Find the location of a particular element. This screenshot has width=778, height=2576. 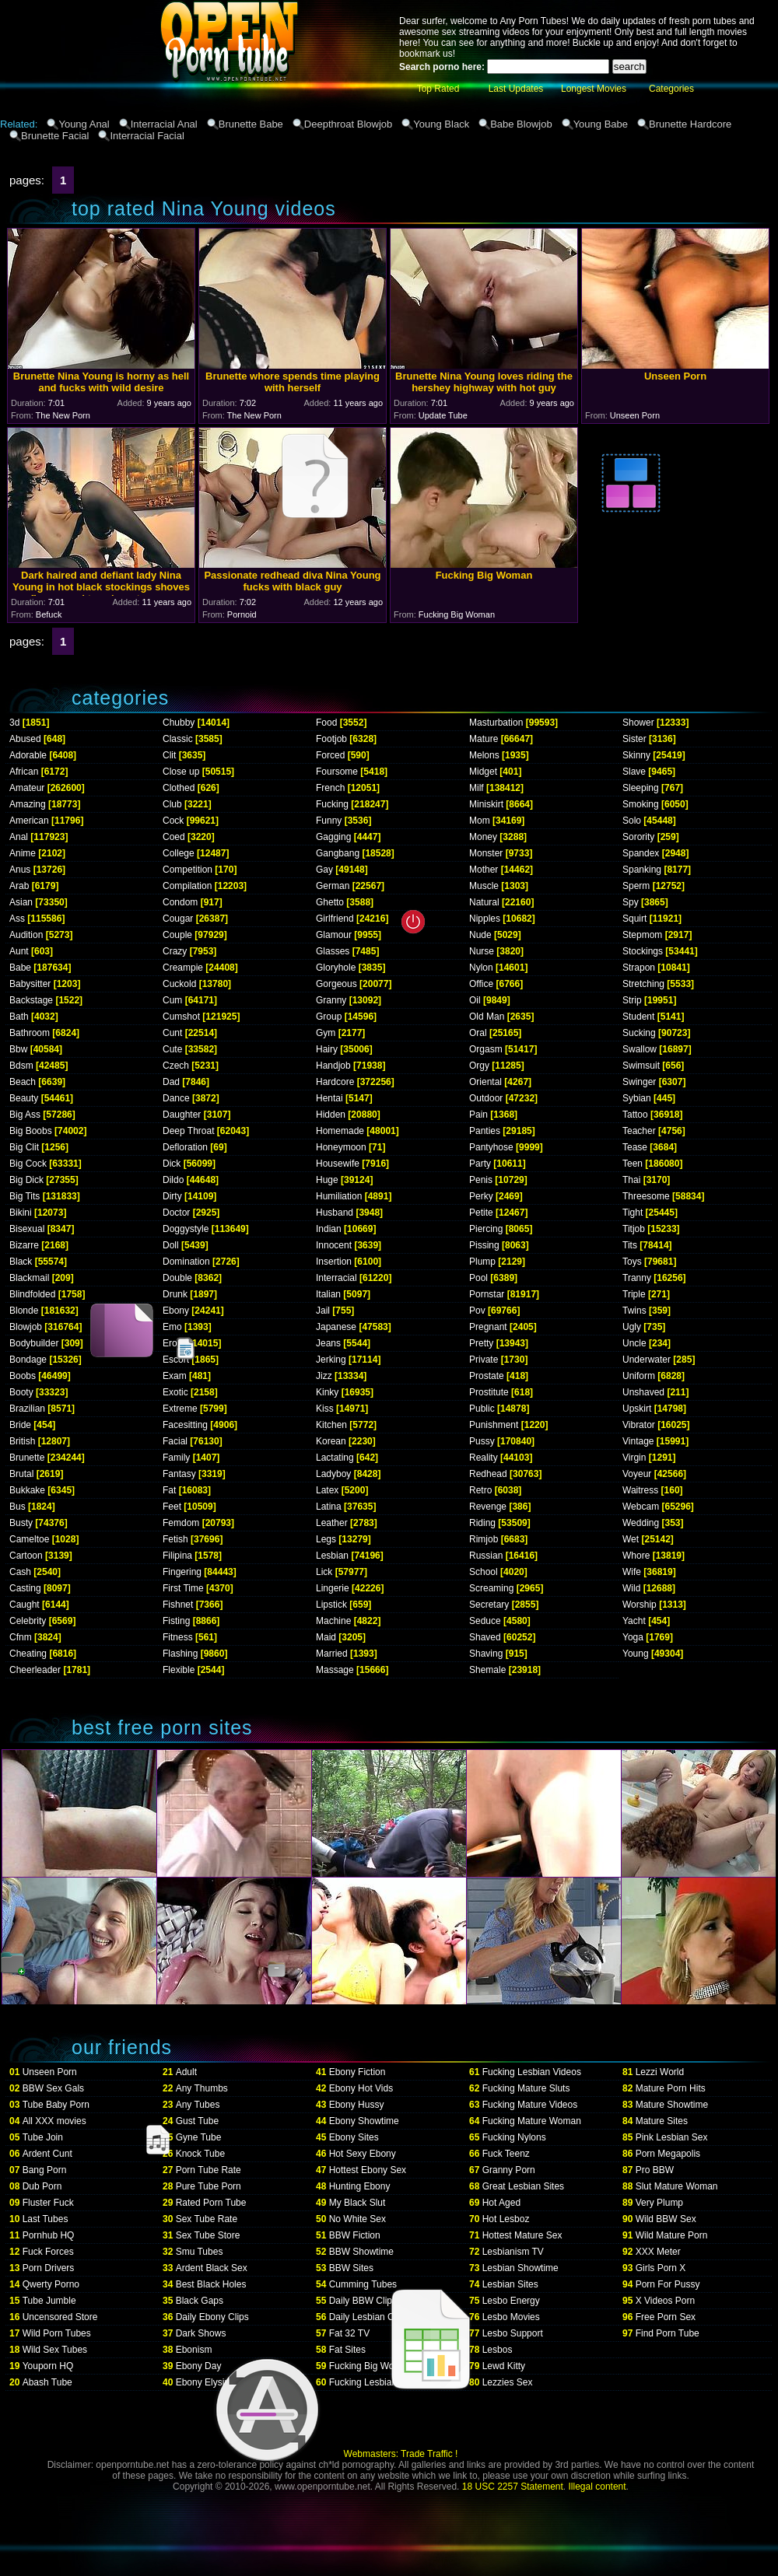

create a new folder is located at coordinates (12, 1962).